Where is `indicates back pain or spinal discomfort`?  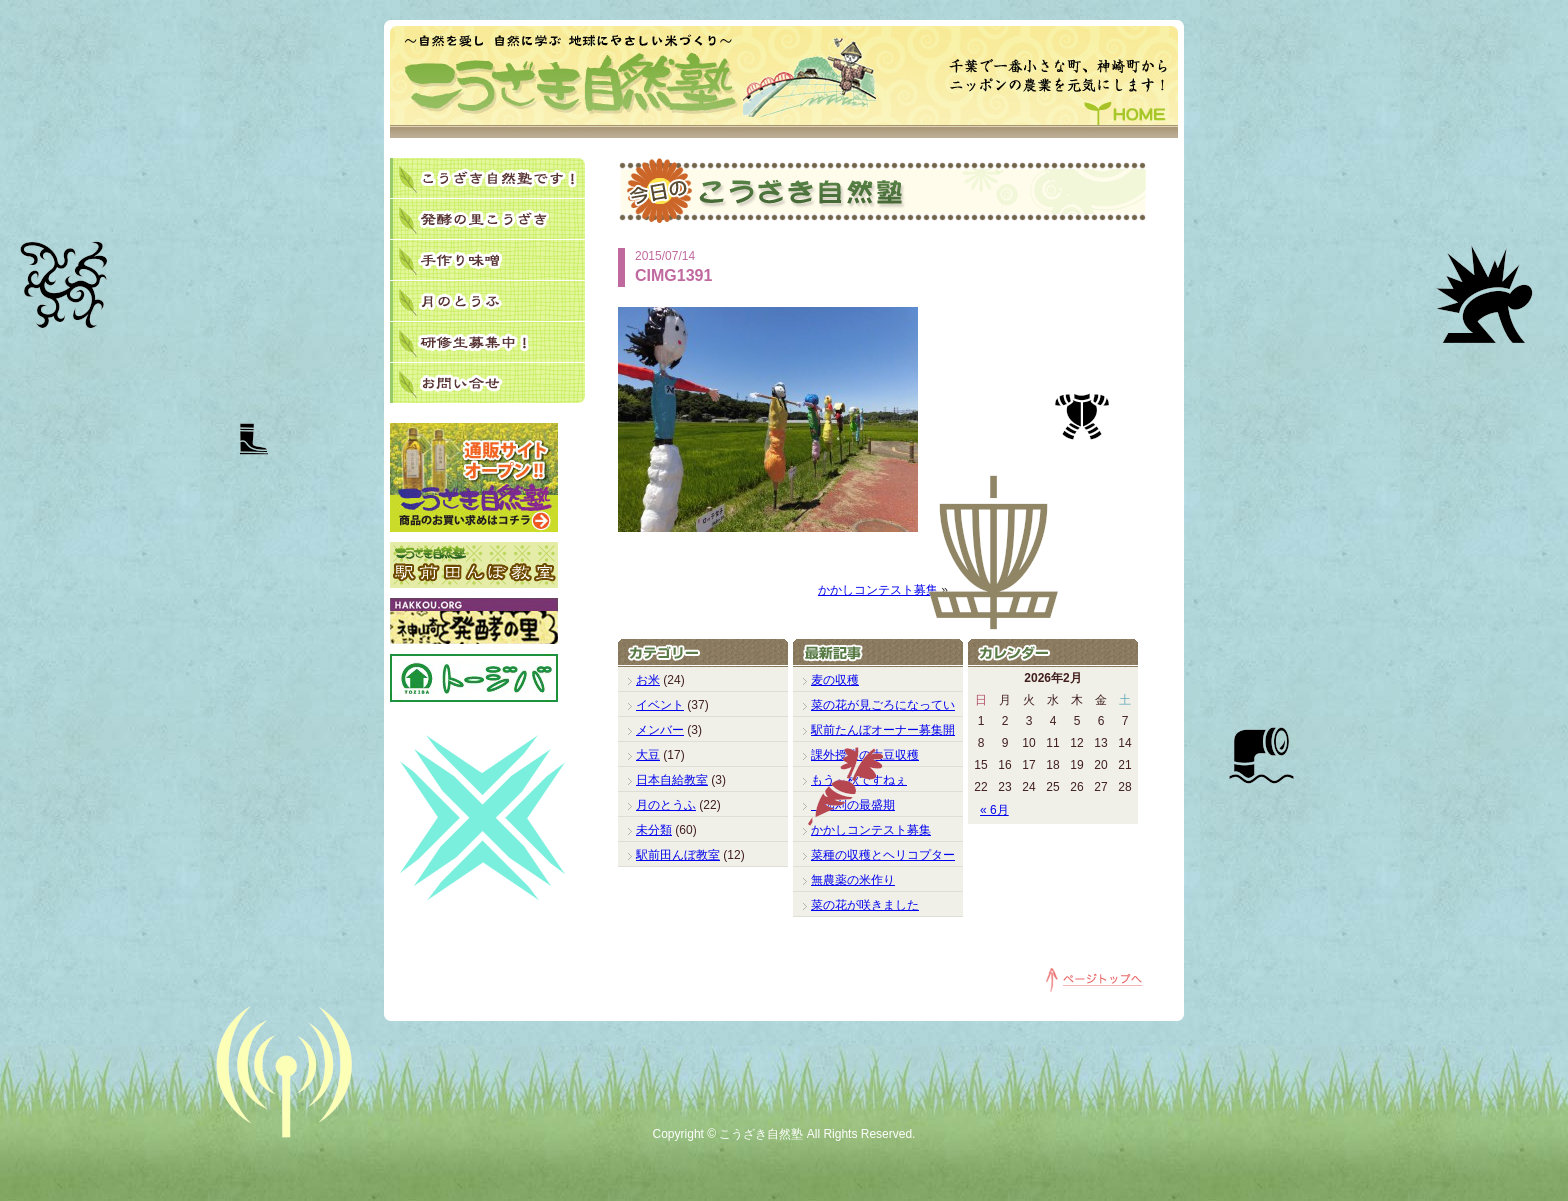 indicates back pain or spinal discomfort is located at coordinates (1483, 294).